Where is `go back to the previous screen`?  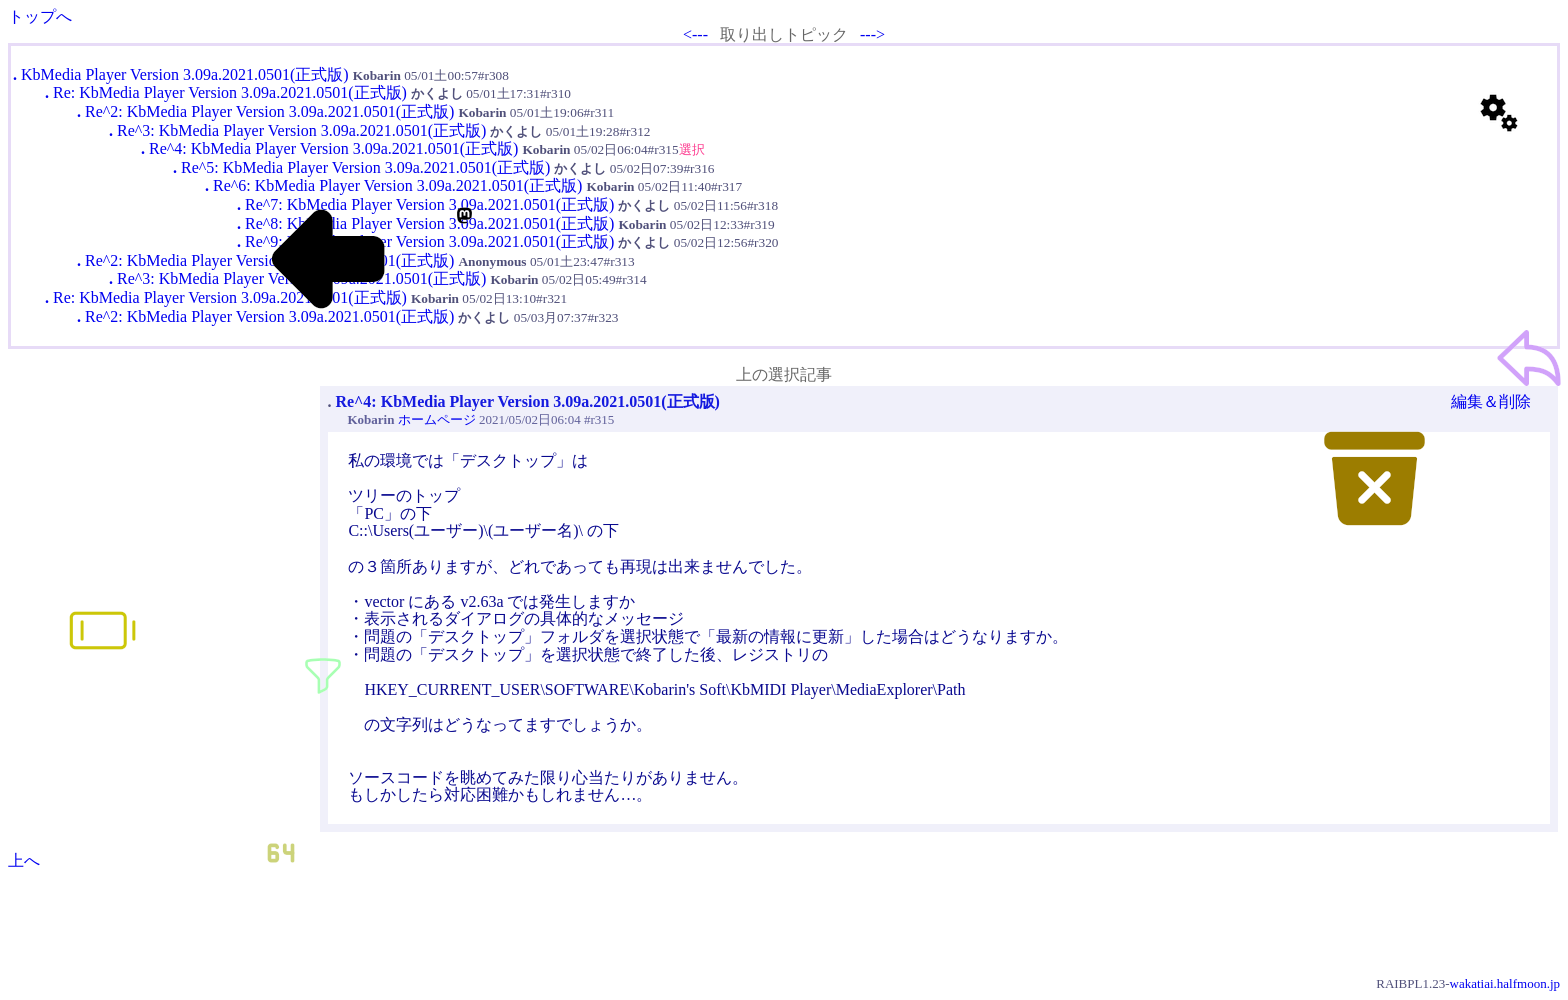
go back to the previous screen is located at coordinates (327, 259).